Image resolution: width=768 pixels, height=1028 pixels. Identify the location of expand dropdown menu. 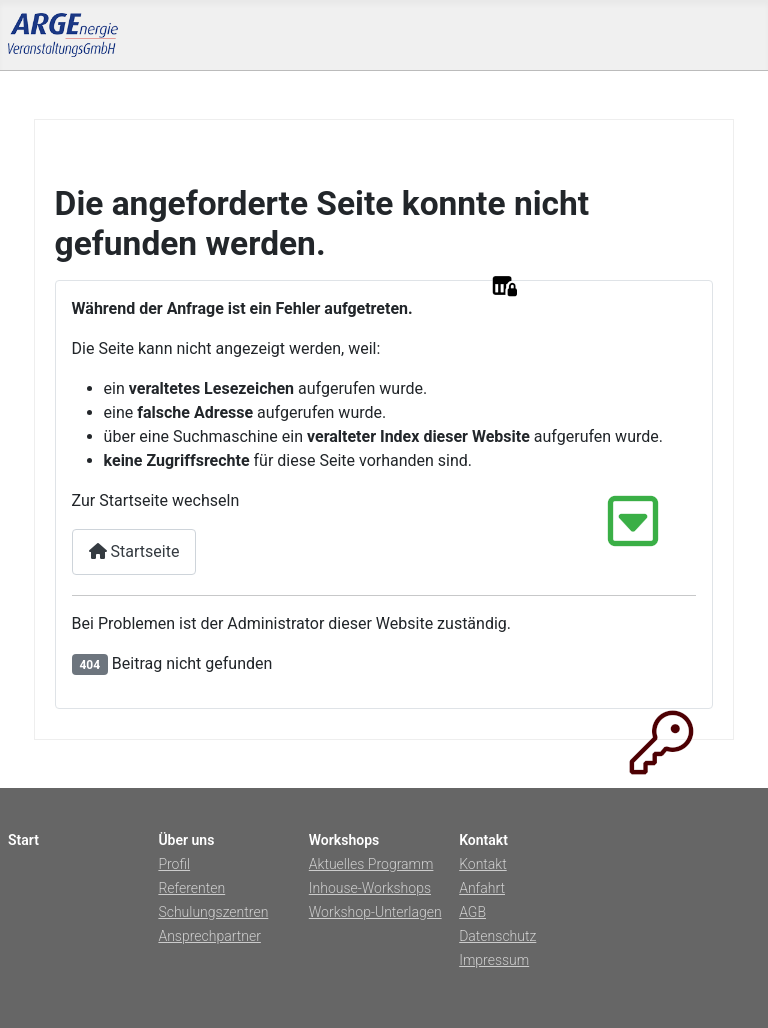
(633, 521).